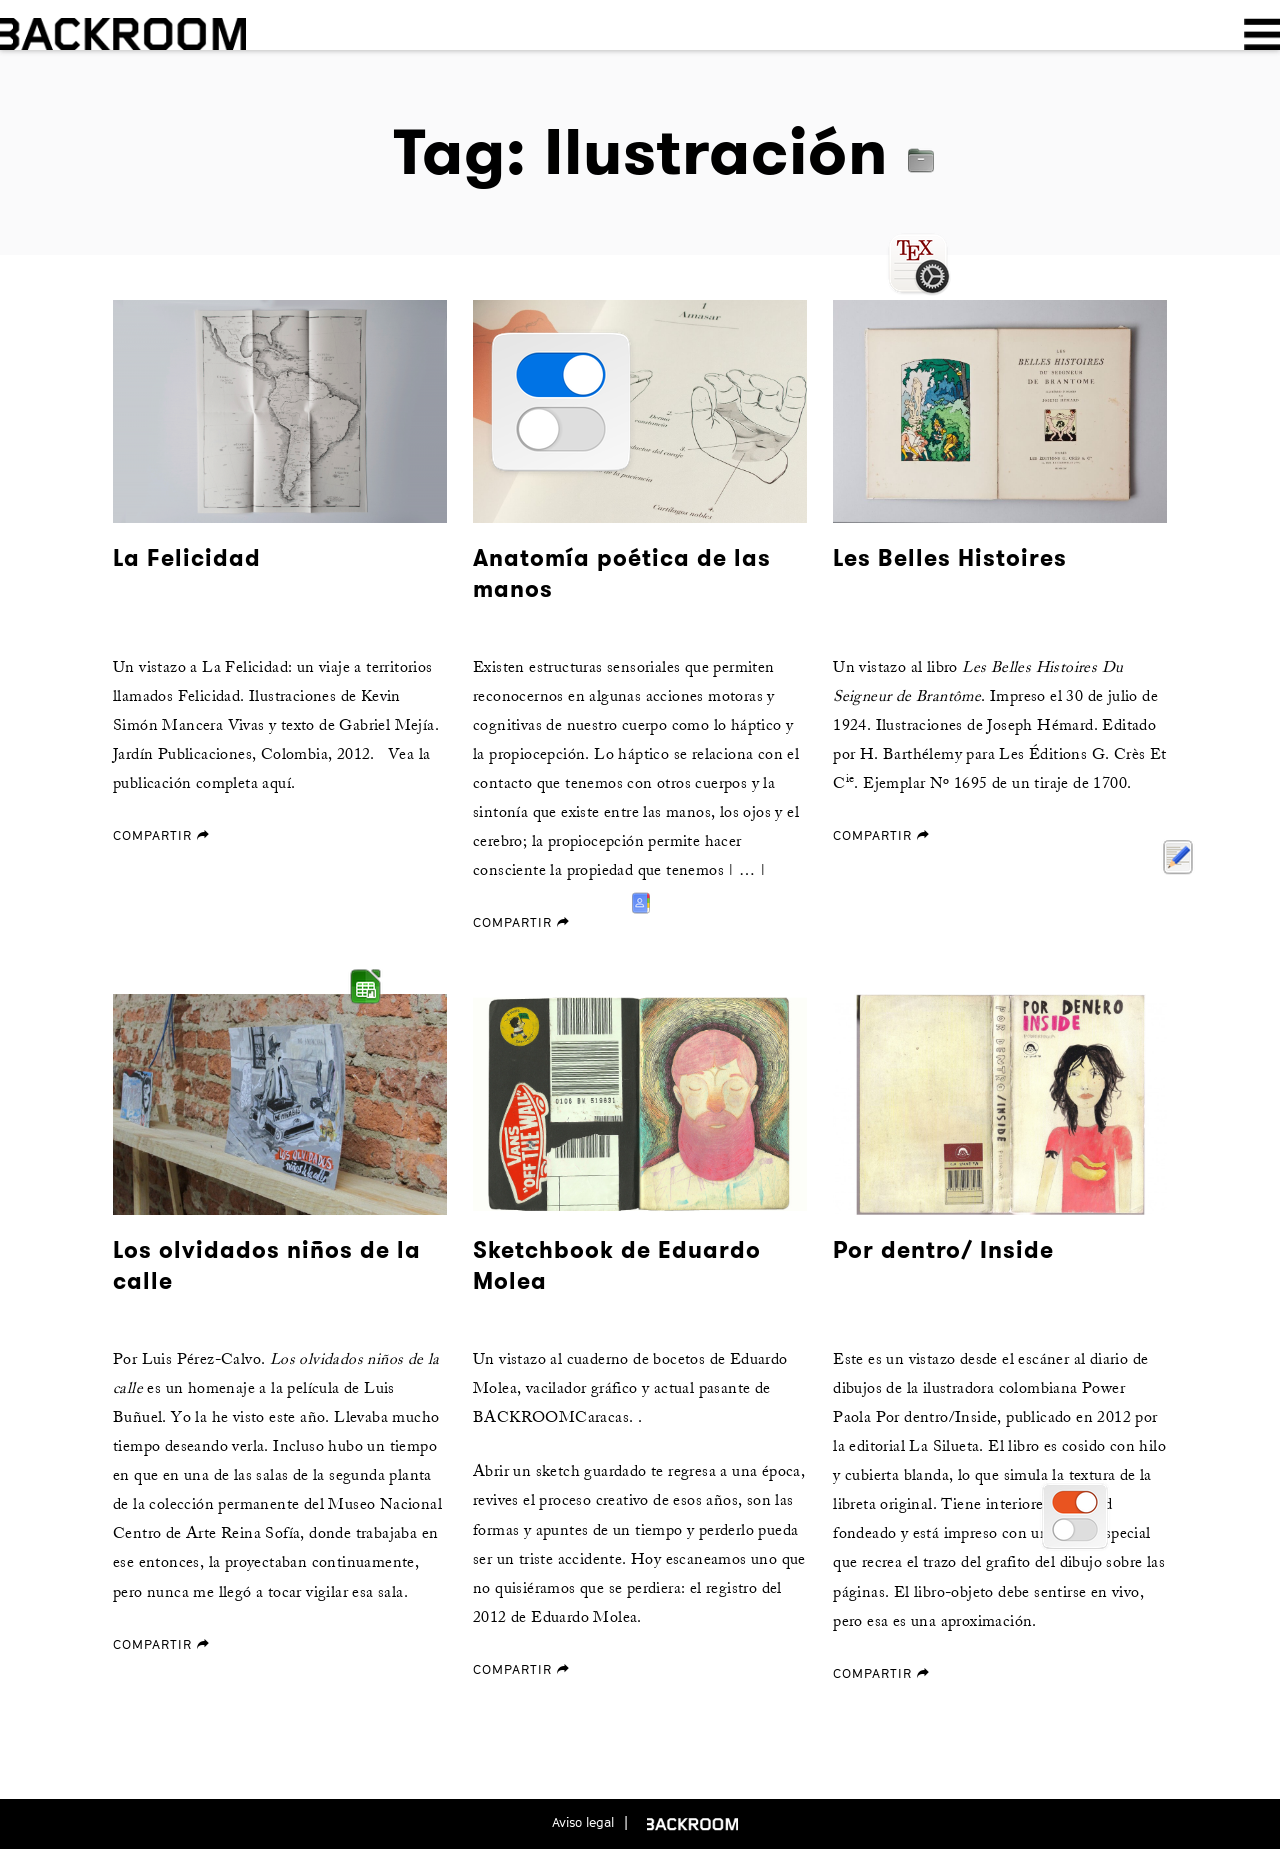 Image resolution: width=1280 pixels, height=1849 pixels. I want to click on open the file manager, so click(921, 160).